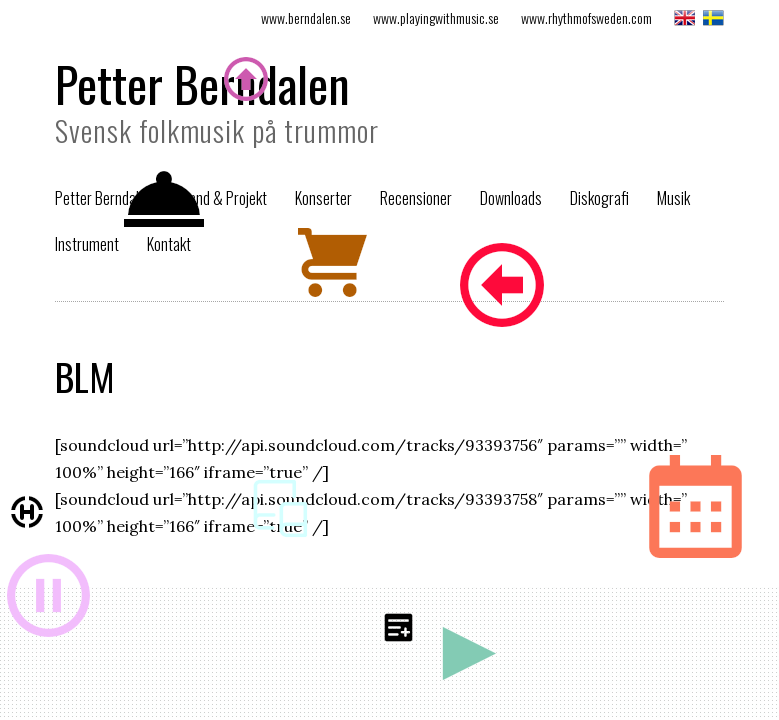  I want to click on play media or video content, so click(469, 653).